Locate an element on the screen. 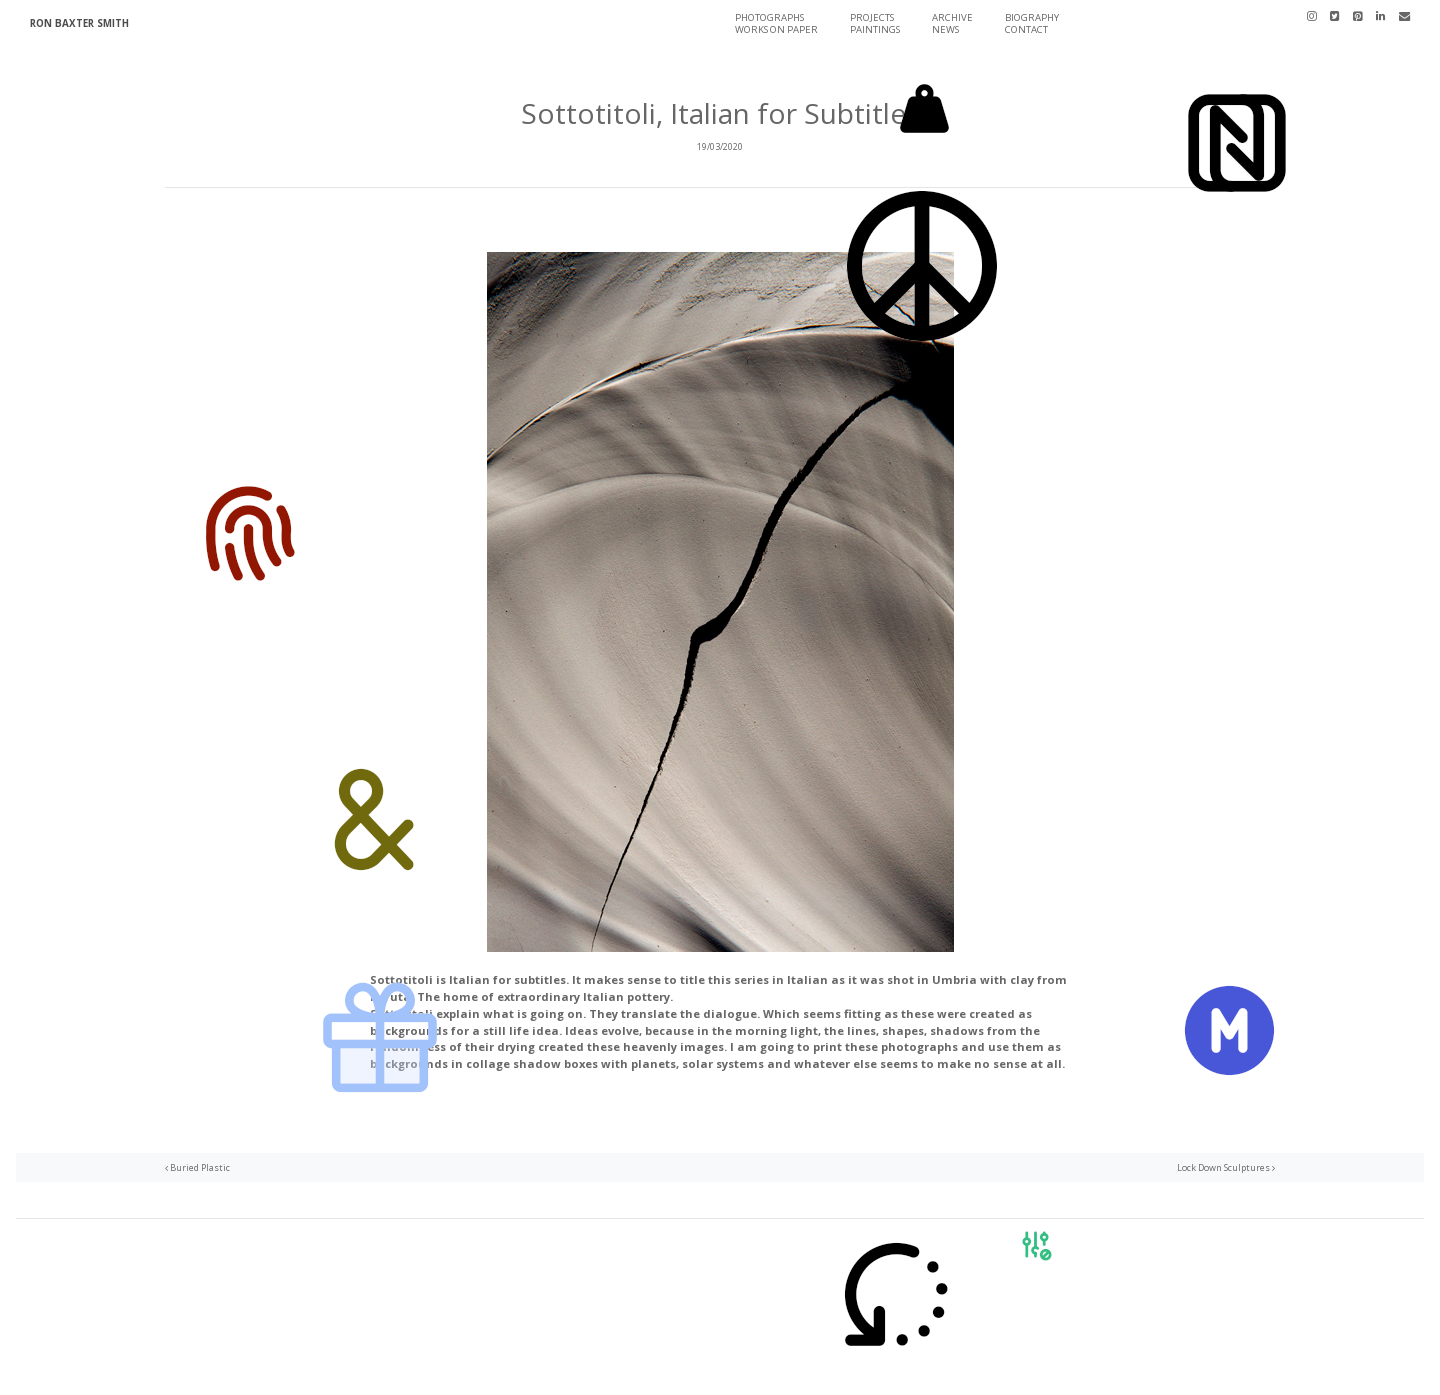 The width and height of the screenshot is (1440, 1395). tap to enable NFC for contactless payments is located at coordinates (1237, 143).